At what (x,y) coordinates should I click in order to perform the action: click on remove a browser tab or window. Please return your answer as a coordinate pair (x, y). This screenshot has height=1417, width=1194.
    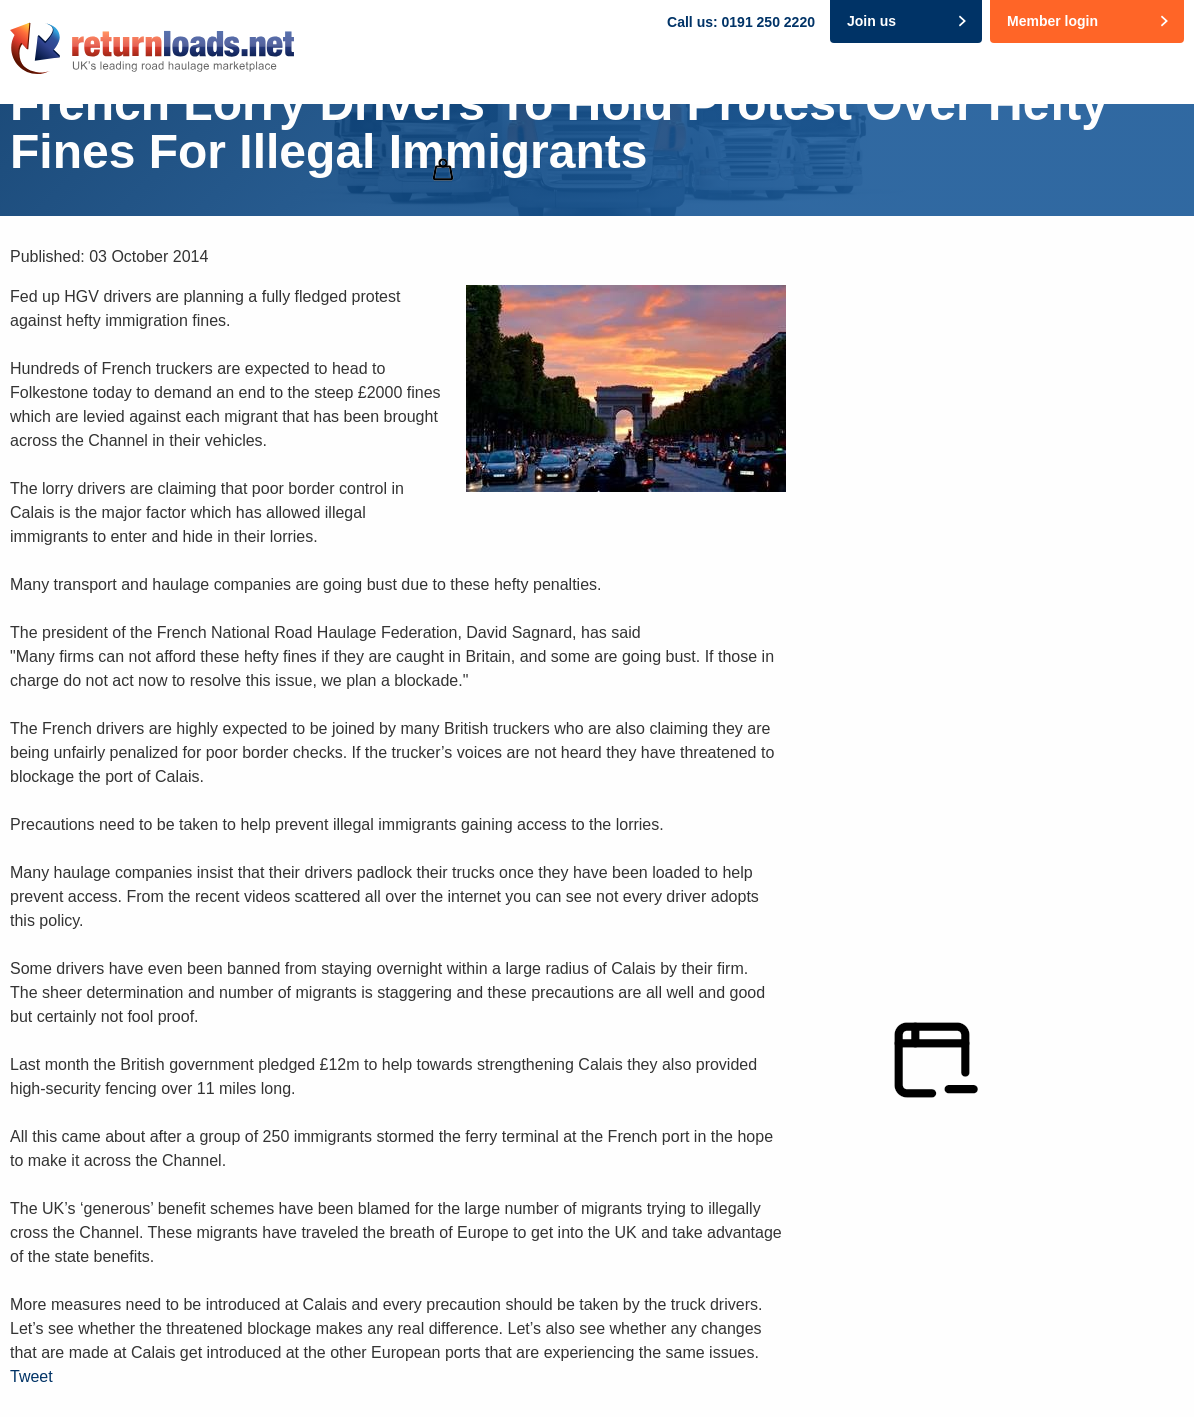
    Looking at the image, I should click on (932, 1060).